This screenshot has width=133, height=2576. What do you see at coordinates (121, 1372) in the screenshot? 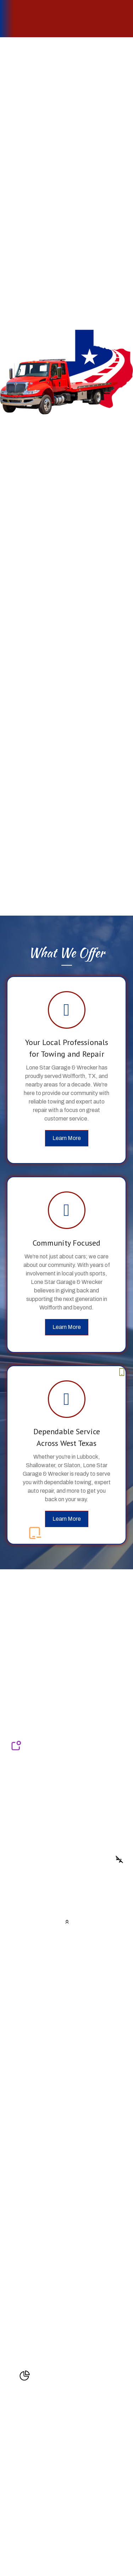
I see `indicates mobile device or smartphone` at bounding box center [121, 1372].